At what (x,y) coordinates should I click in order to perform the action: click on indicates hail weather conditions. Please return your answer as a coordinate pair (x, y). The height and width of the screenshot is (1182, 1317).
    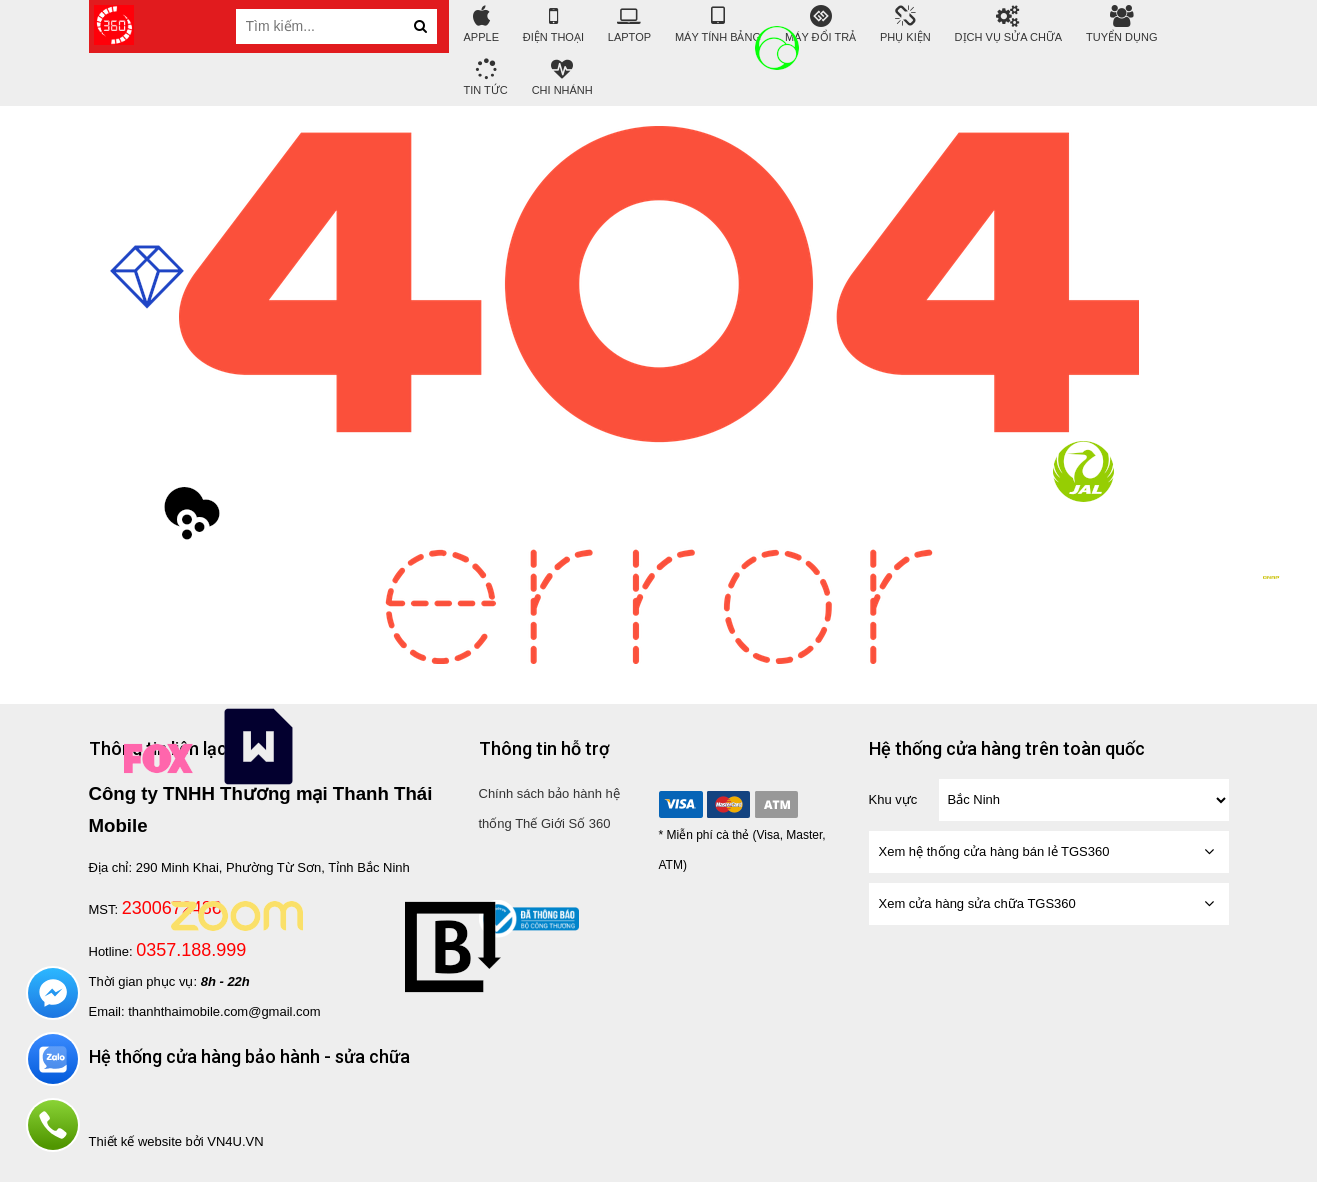
    Looking at the image, I should click on (192, 512).